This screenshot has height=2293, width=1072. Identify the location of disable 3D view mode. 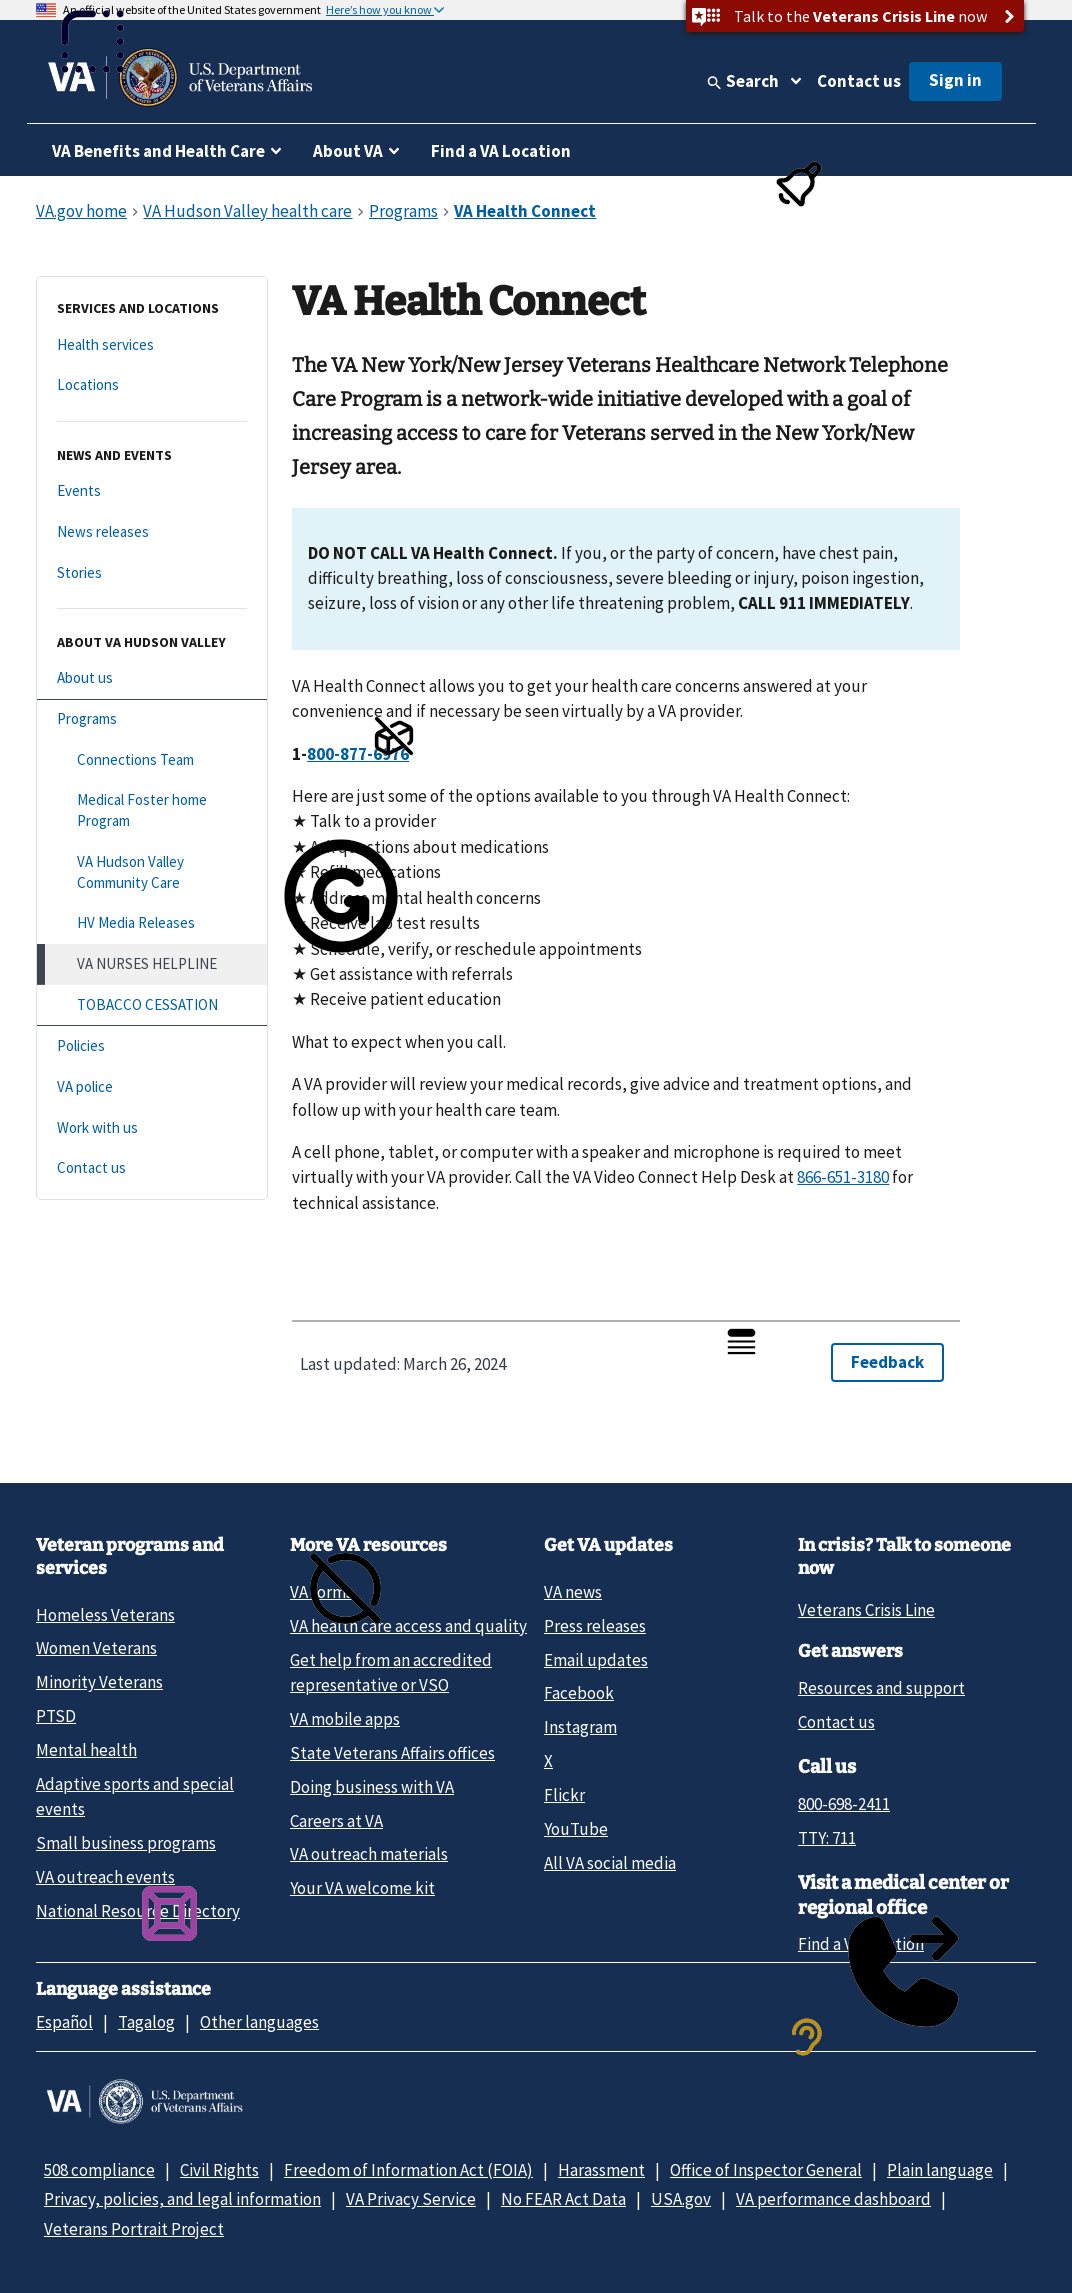
(394, 736).